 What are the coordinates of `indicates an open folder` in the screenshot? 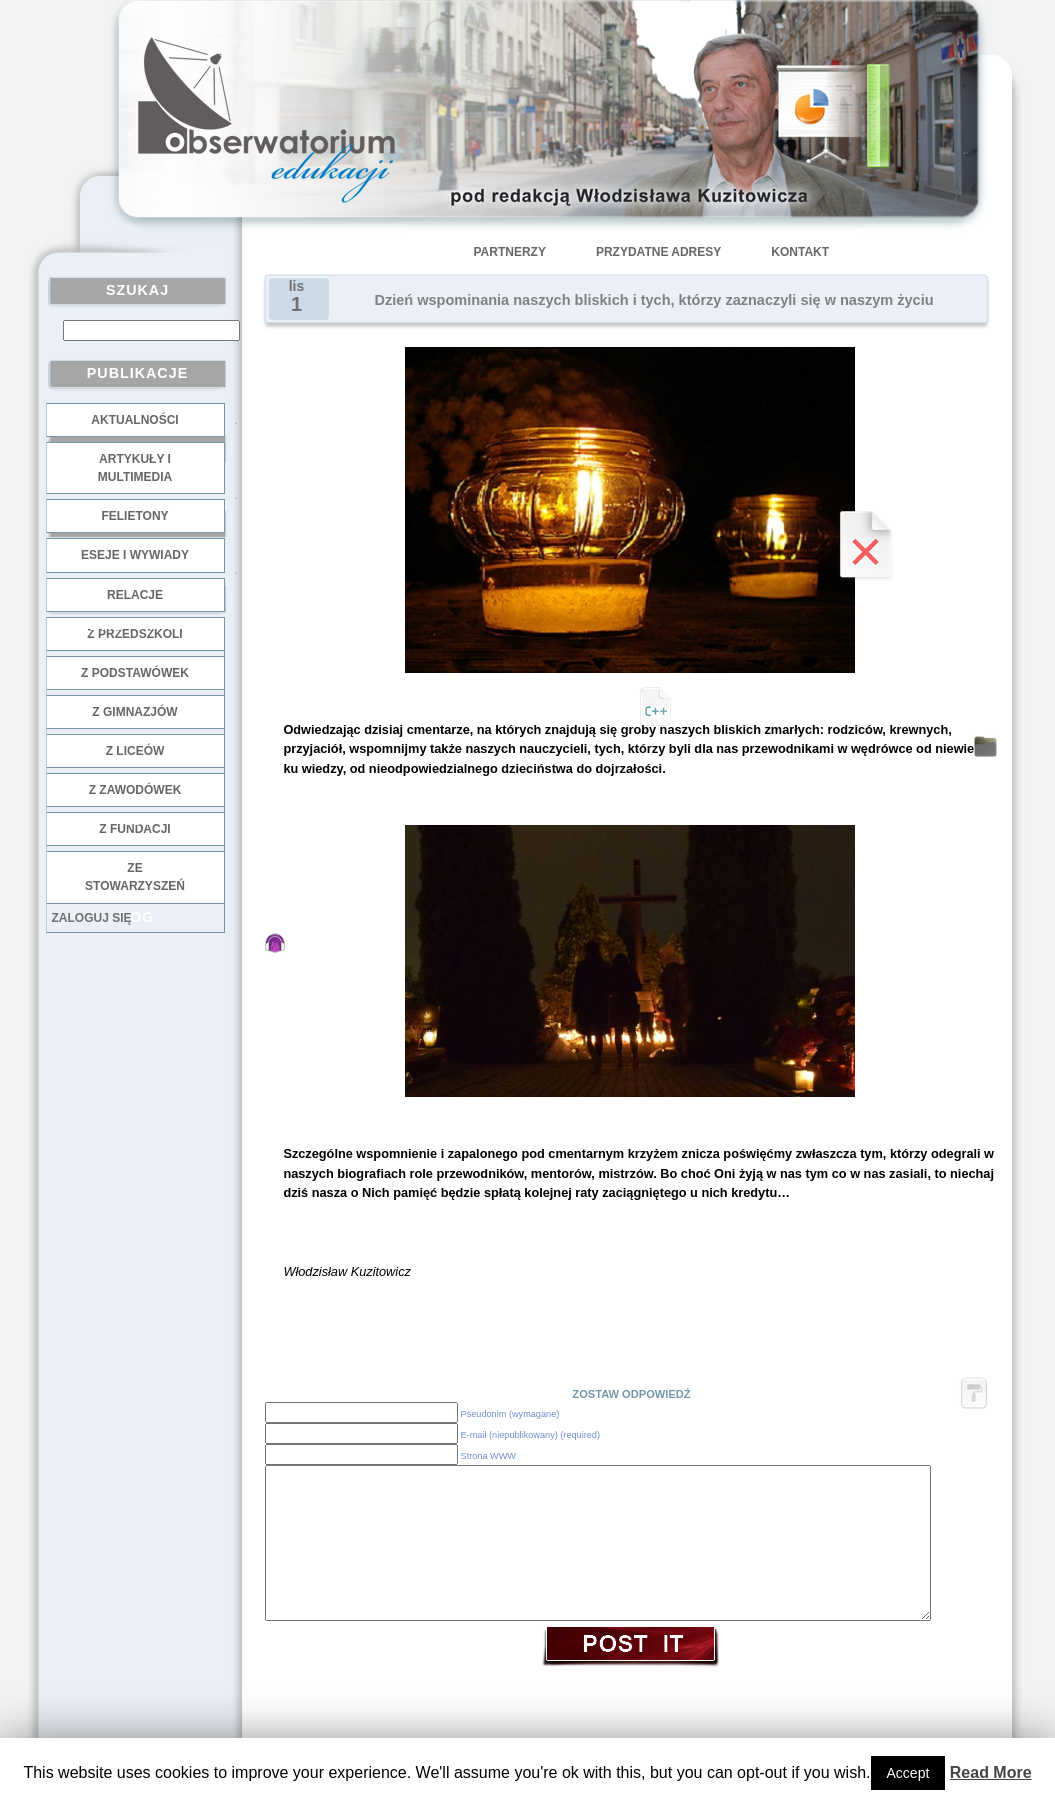 It's located at (985, 746).